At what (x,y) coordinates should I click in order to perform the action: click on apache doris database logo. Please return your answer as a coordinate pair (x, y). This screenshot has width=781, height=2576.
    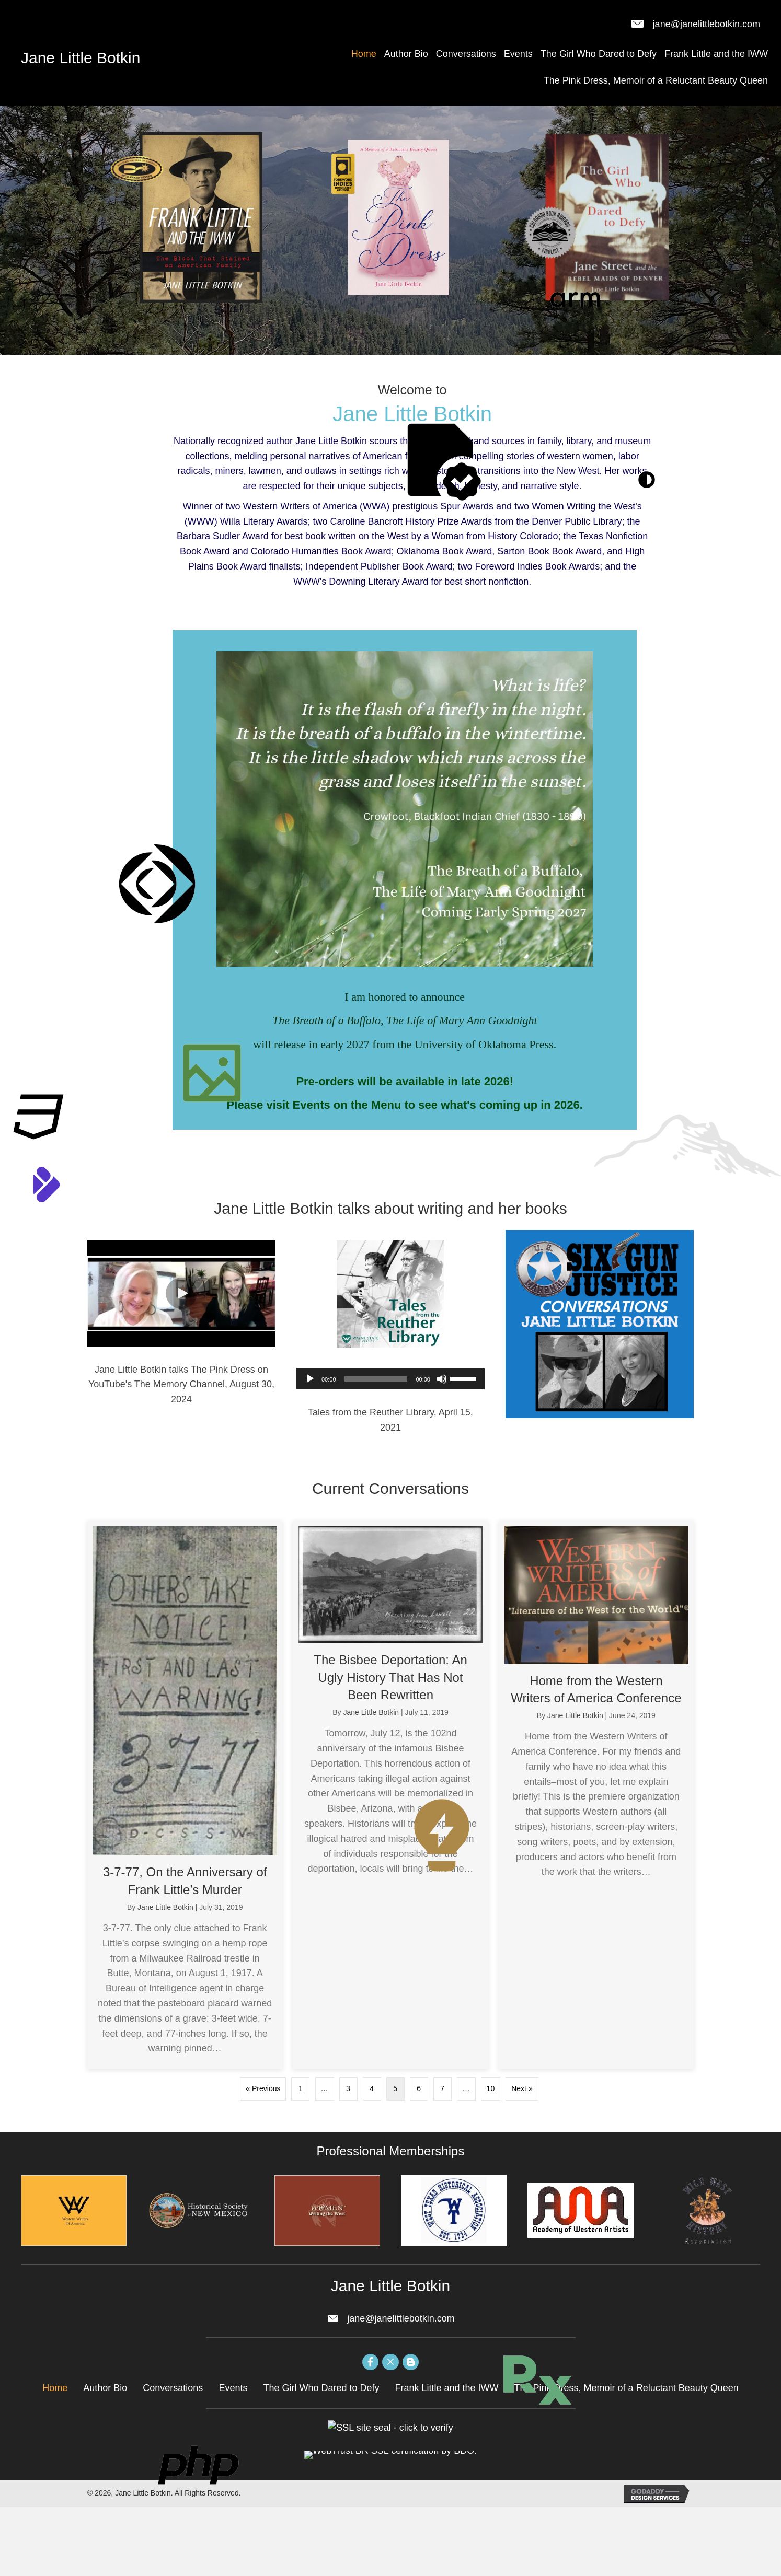
    Looking at the image, I should click on (47, 1185).